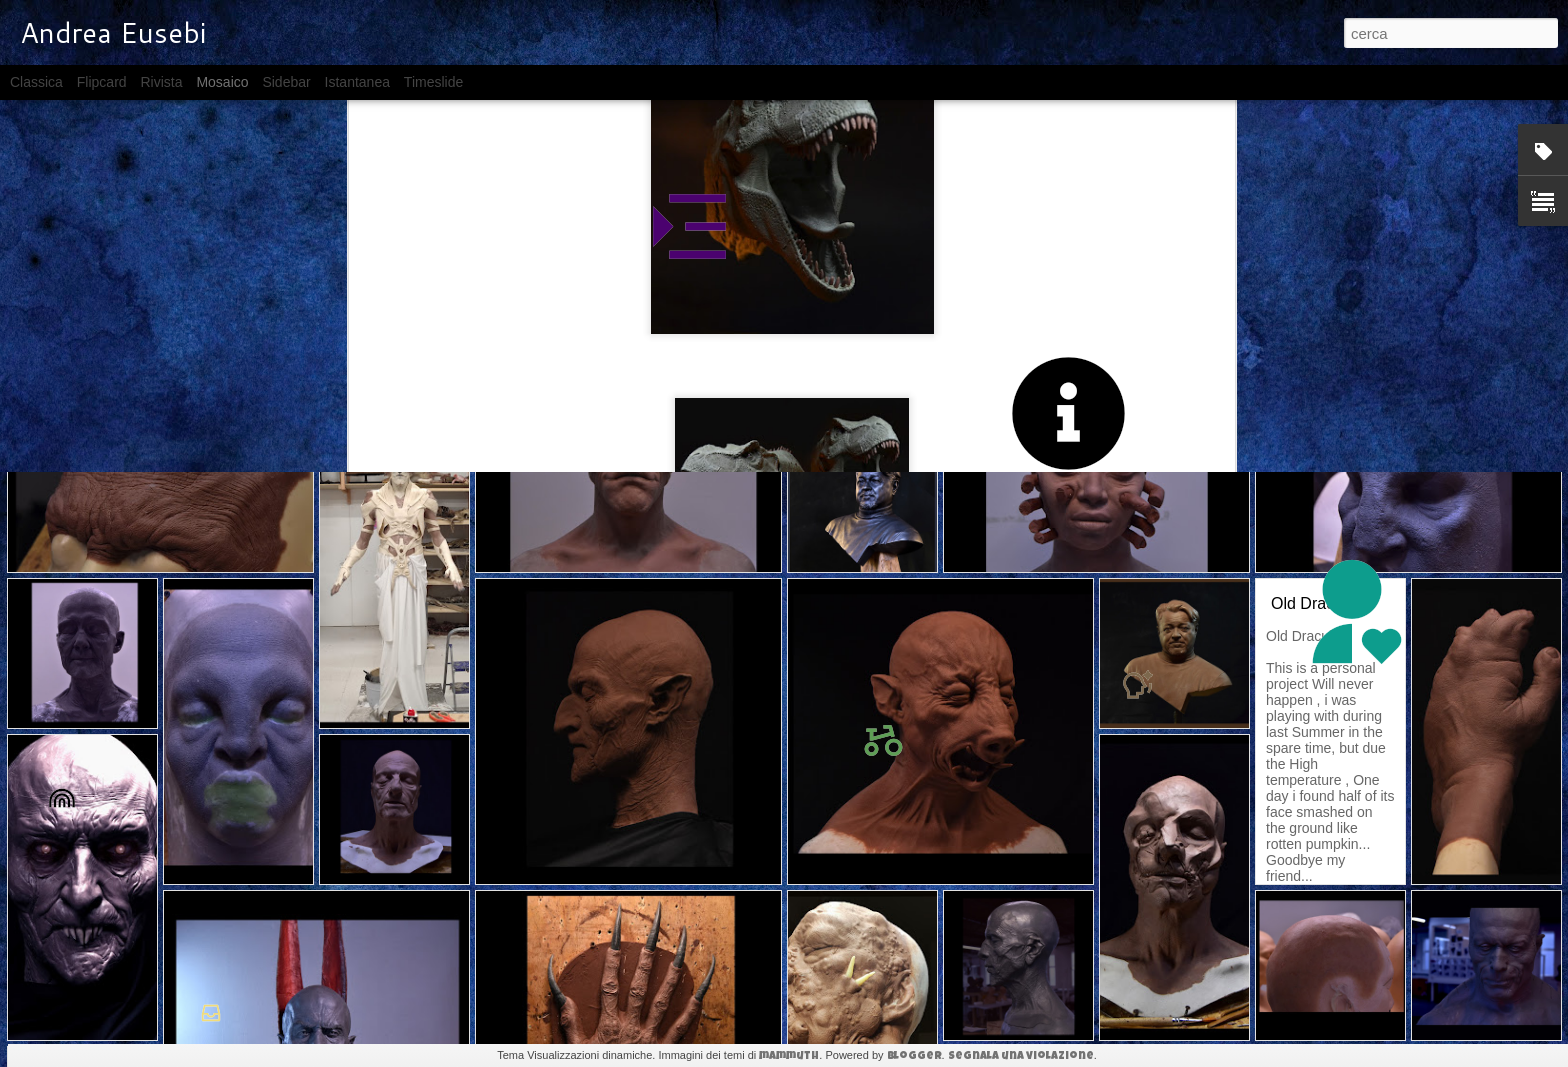 The image size is (1568, 1067). Describe the element at coordinates (1137, 685) in the screenshot. I see `access speak ai voice assistant` at that location.